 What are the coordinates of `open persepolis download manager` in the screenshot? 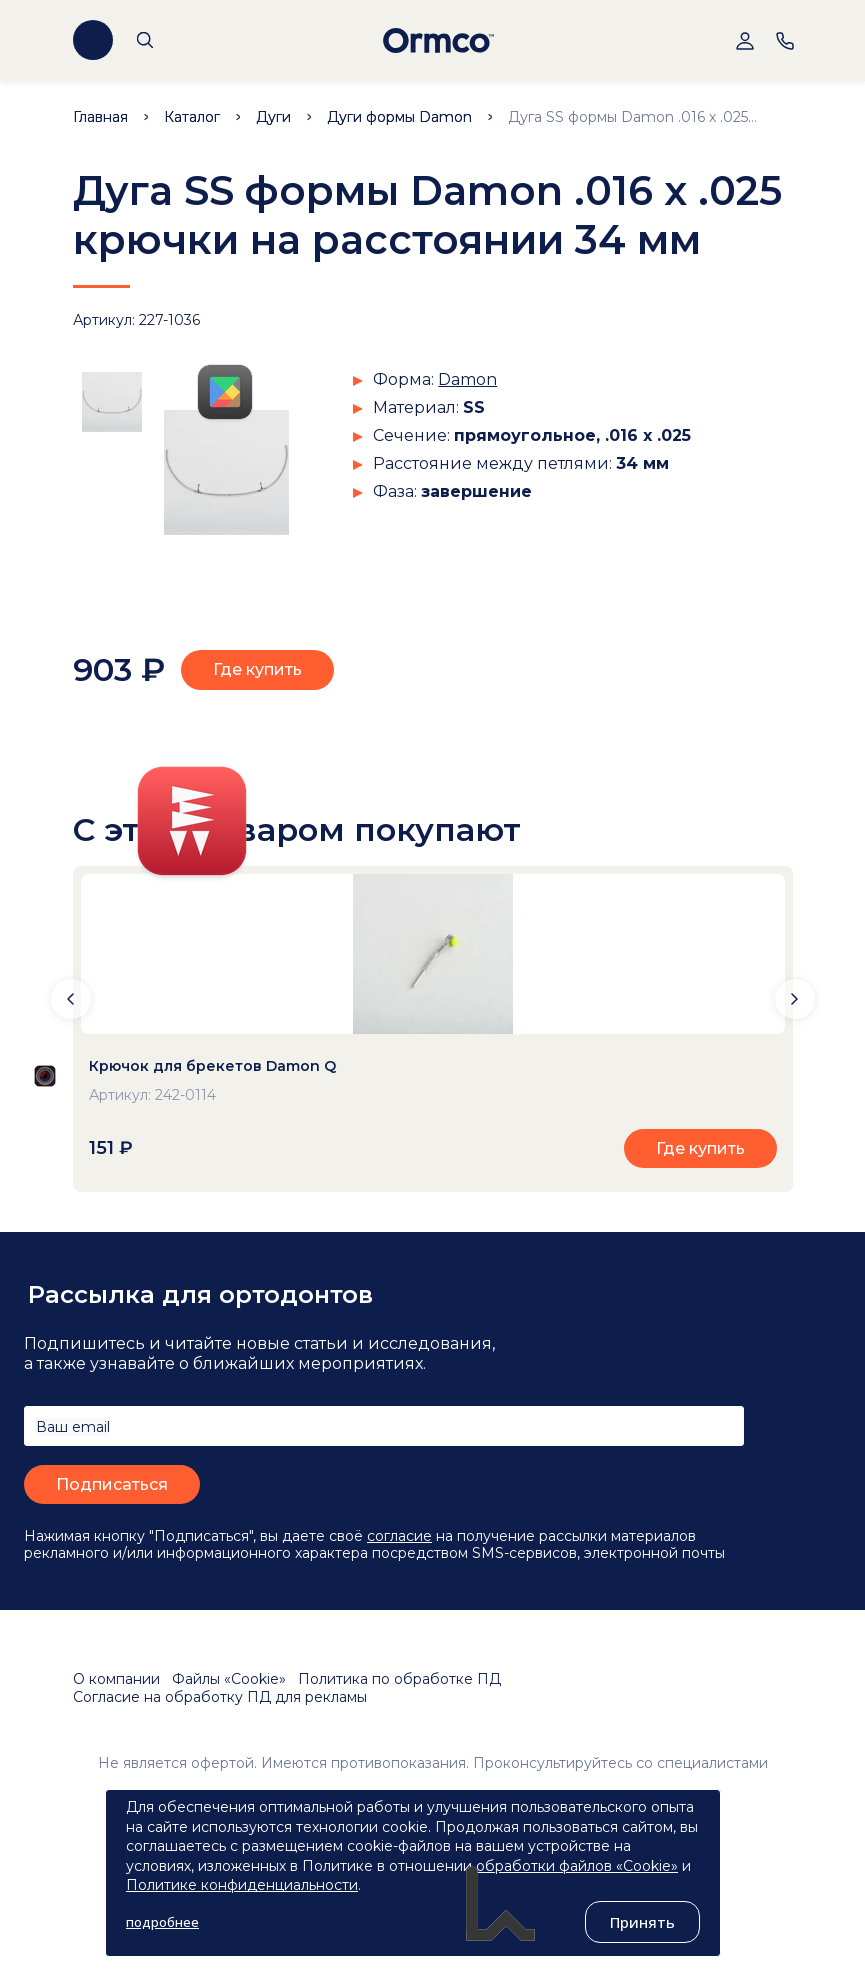 It's located at (192, 821).